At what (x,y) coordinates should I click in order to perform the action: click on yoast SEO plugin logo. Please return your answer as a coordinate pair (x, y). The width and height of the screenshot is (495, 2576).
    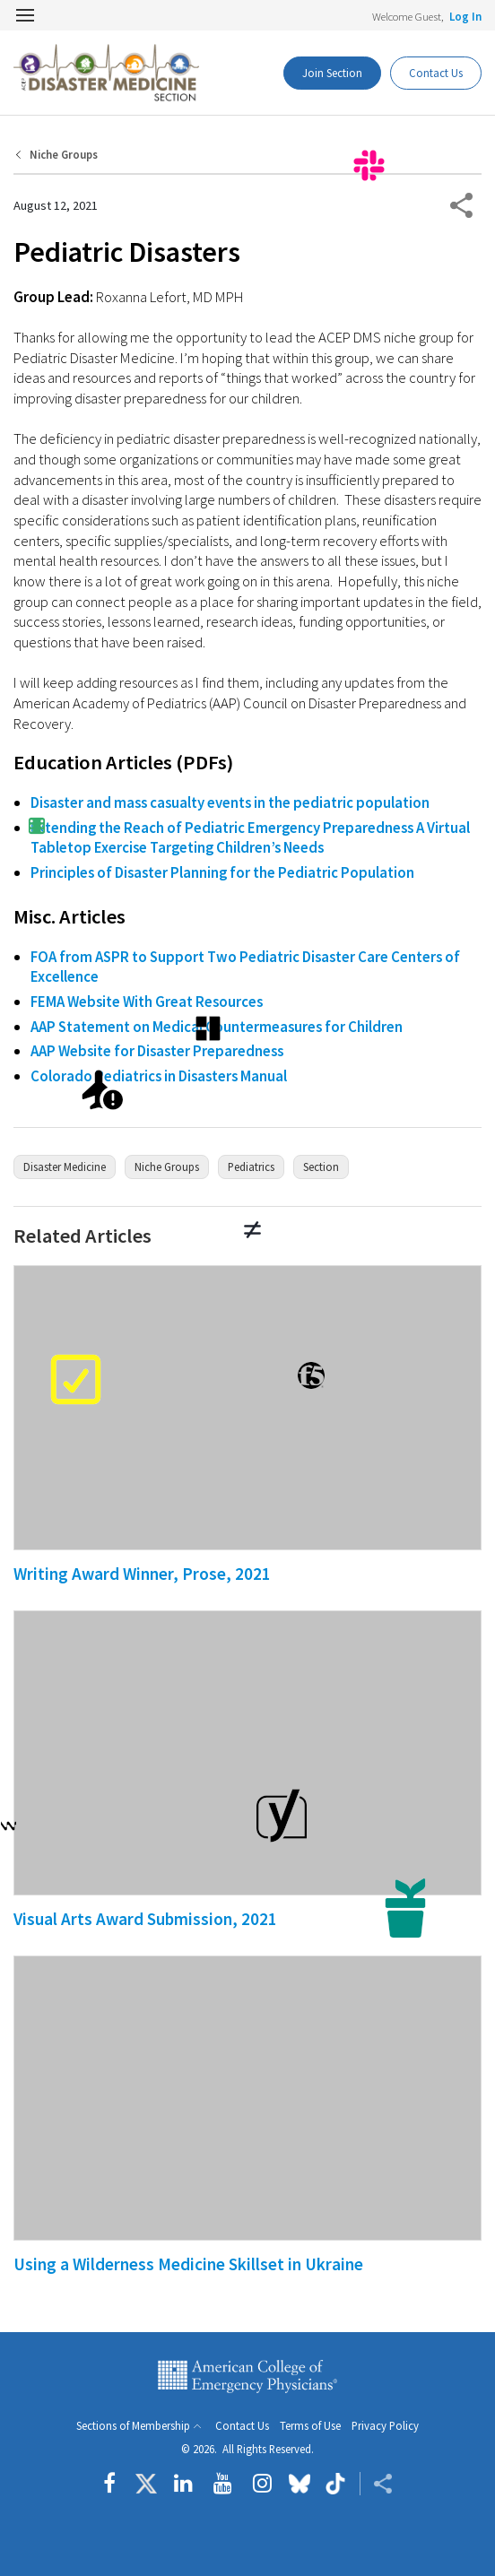
    Looking at the image, I should click on (282, 1816).